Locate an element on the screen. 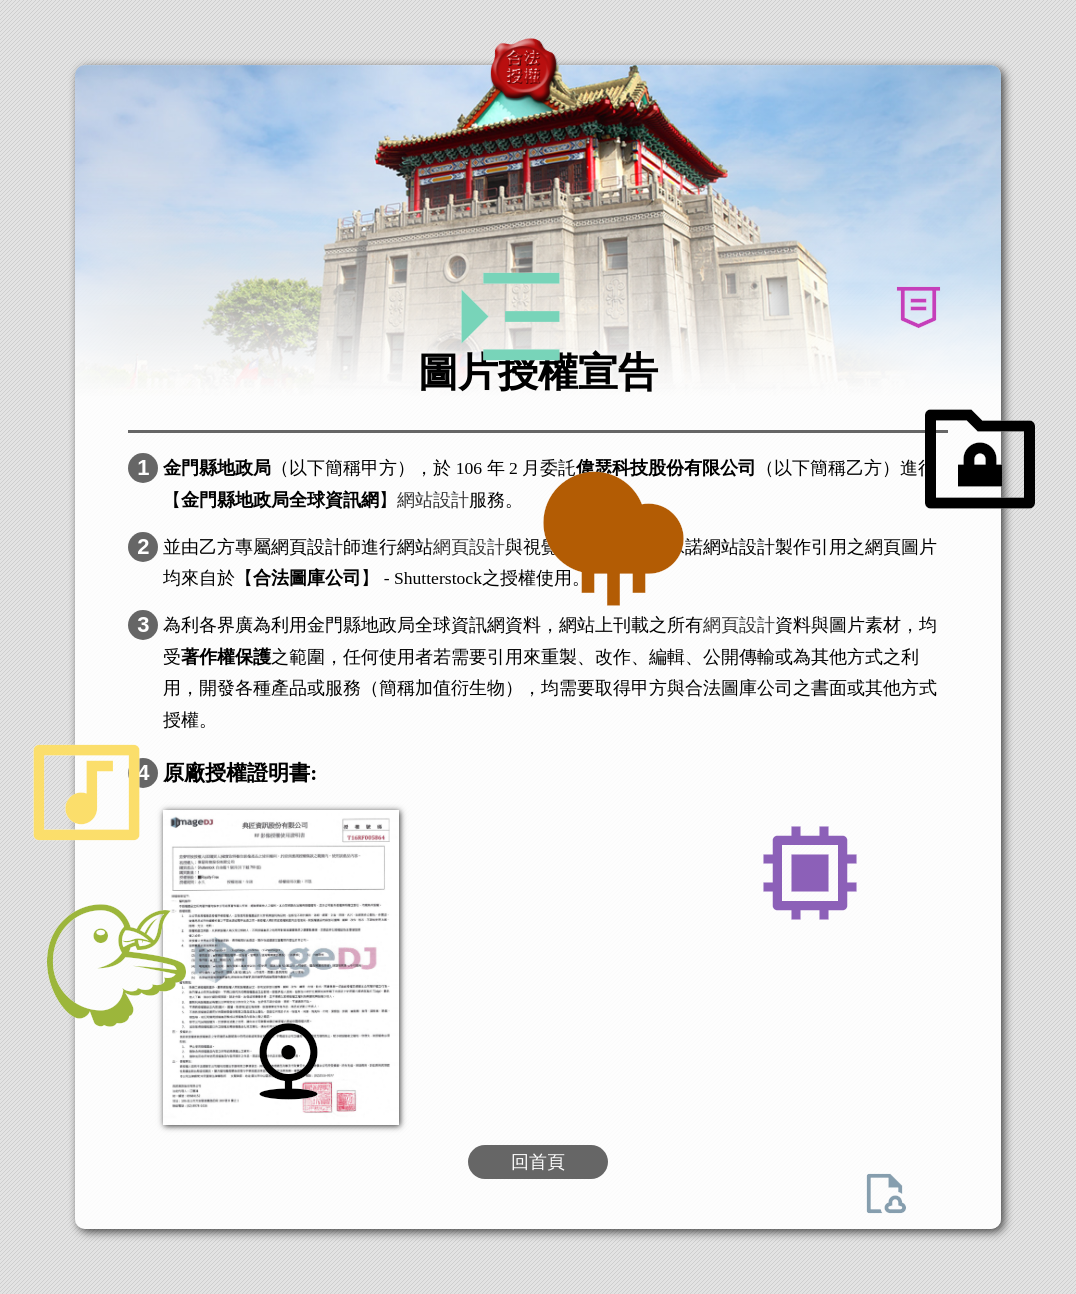  set a search radius around a location is located at coordinates (288, 1059).